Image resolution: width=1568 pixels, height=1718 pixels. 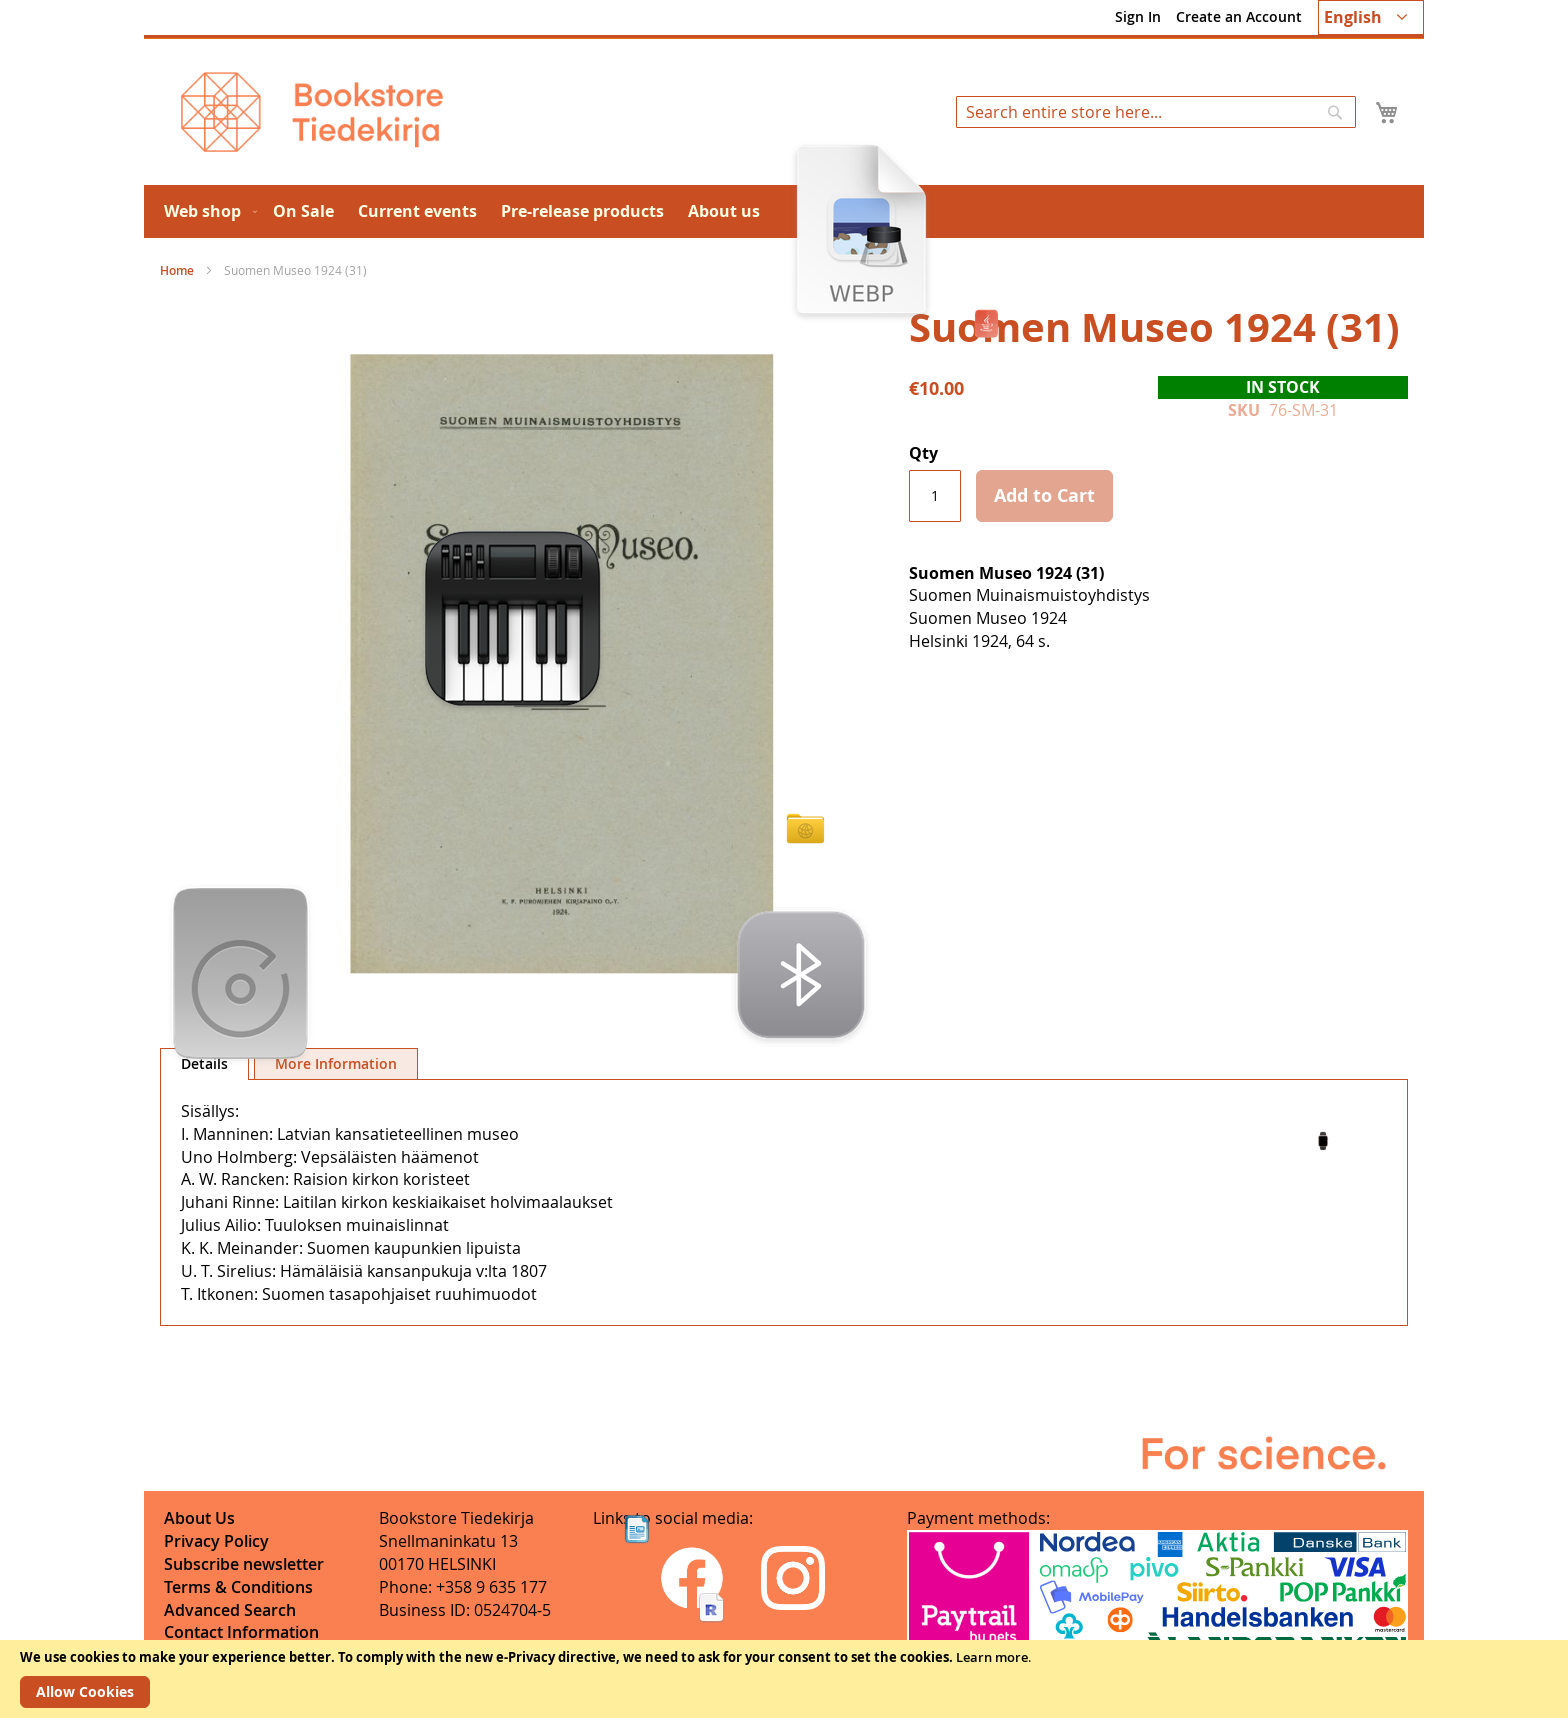 What do you see at coordinates (240, 973) in the screenshot?
I see `access hard drive storage` at bounding box center [240, 973].